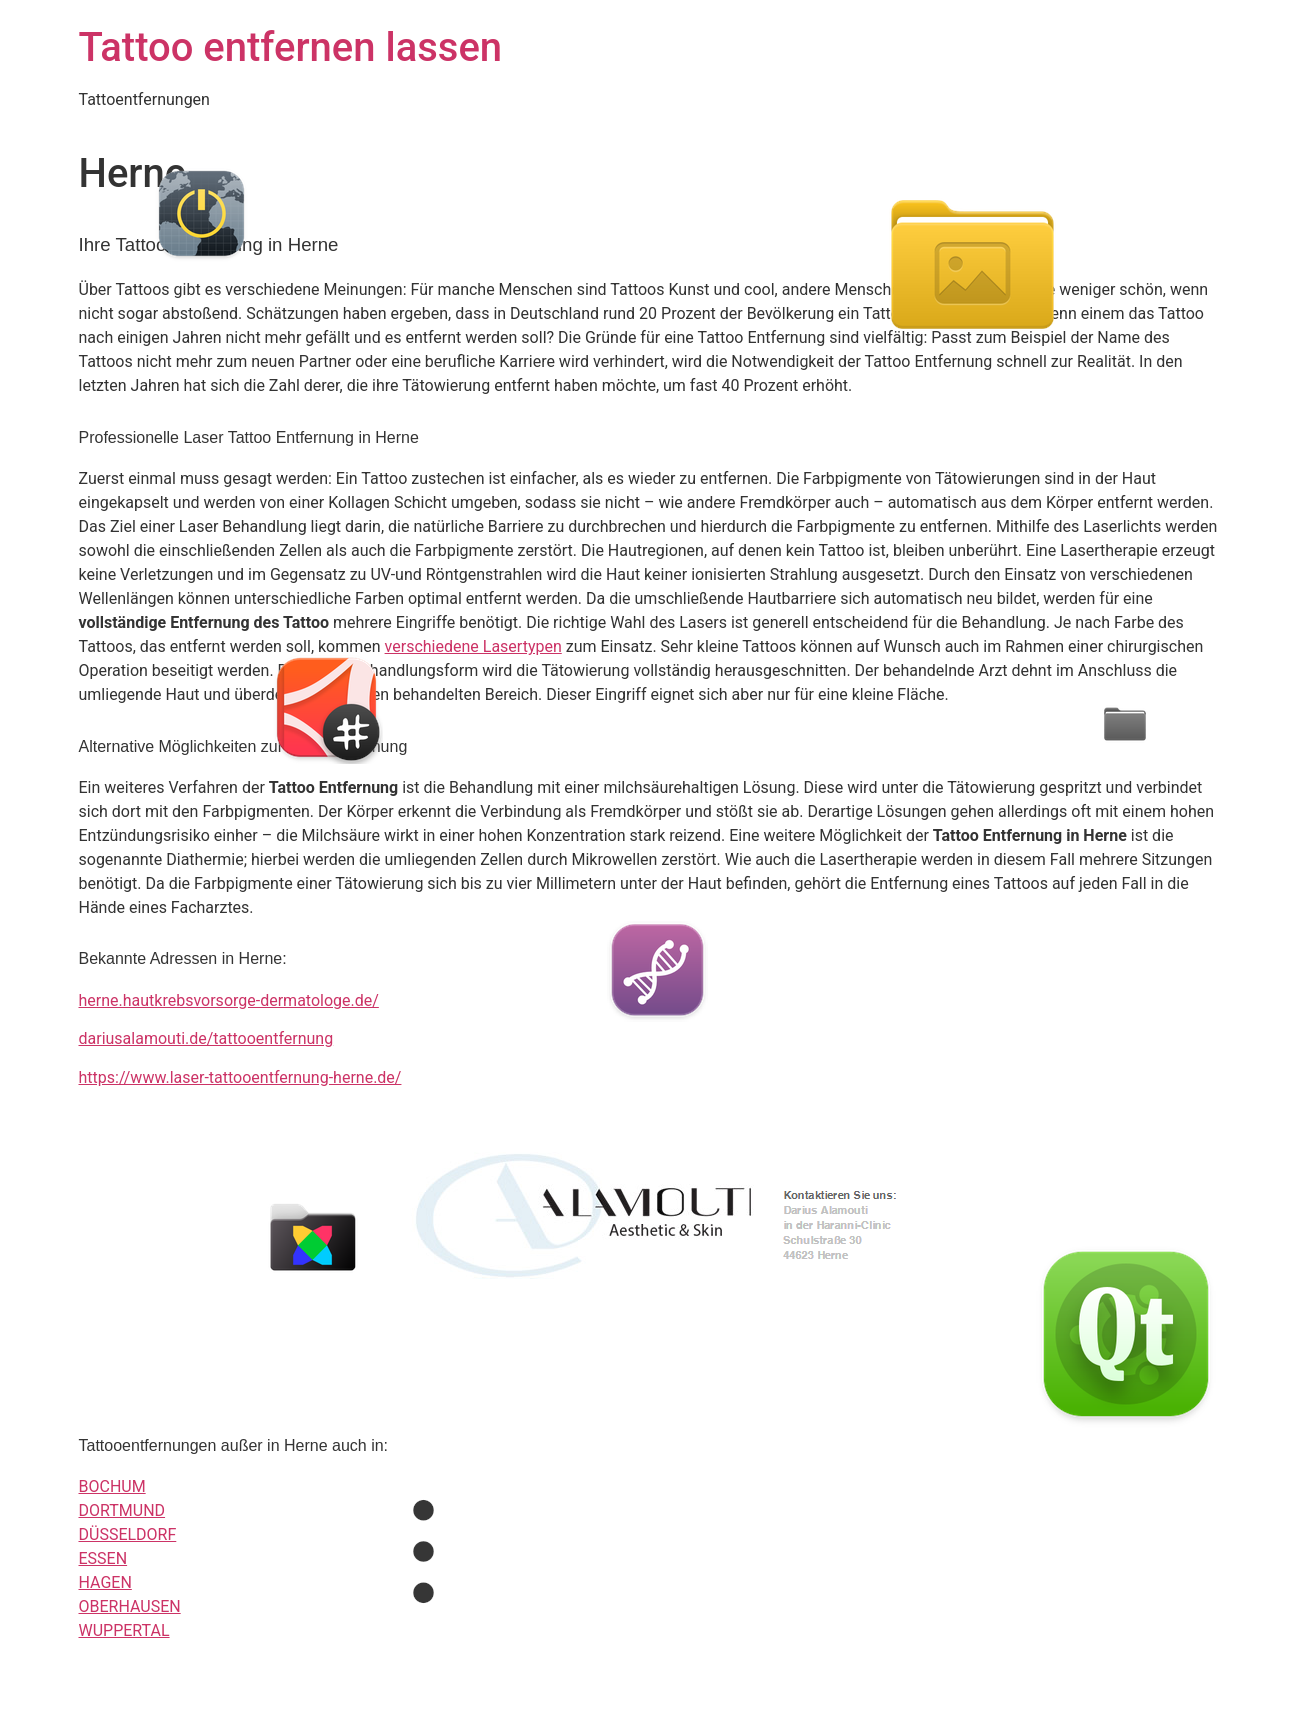 The width and height of the screenshot is (1297, 1728). What do you see at coordinates (312, 1239) in the screenshot?
I see `folder containing haxe flixel game engine projects` at bounding box center [312, 1239].